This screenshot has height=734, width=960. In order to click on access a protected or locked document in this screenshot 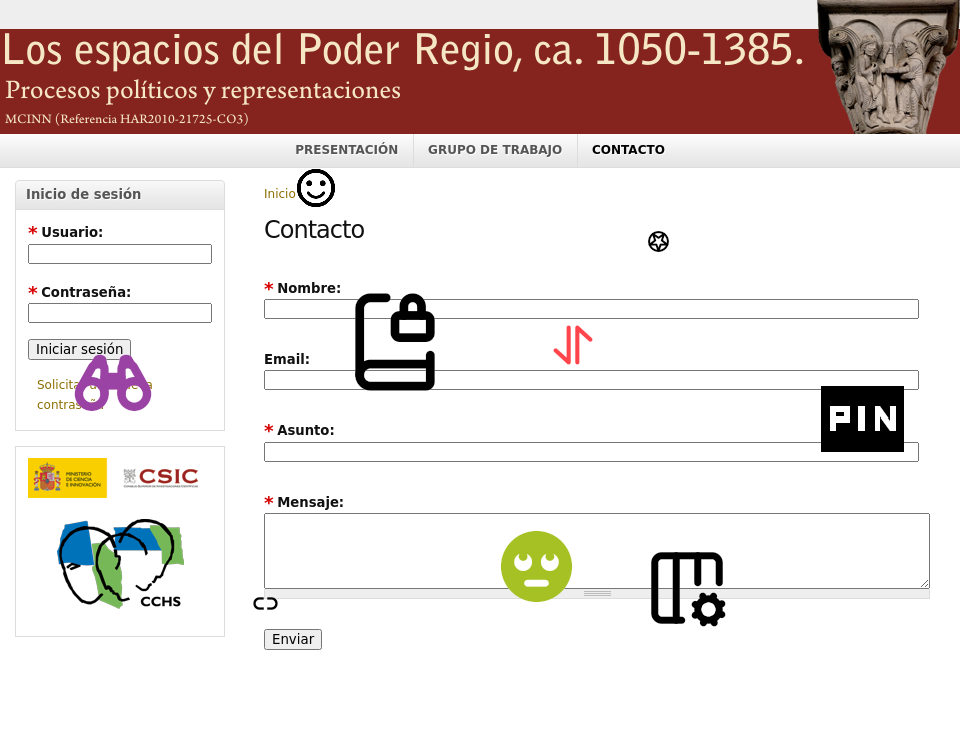, I will do `click(395, 342)`.